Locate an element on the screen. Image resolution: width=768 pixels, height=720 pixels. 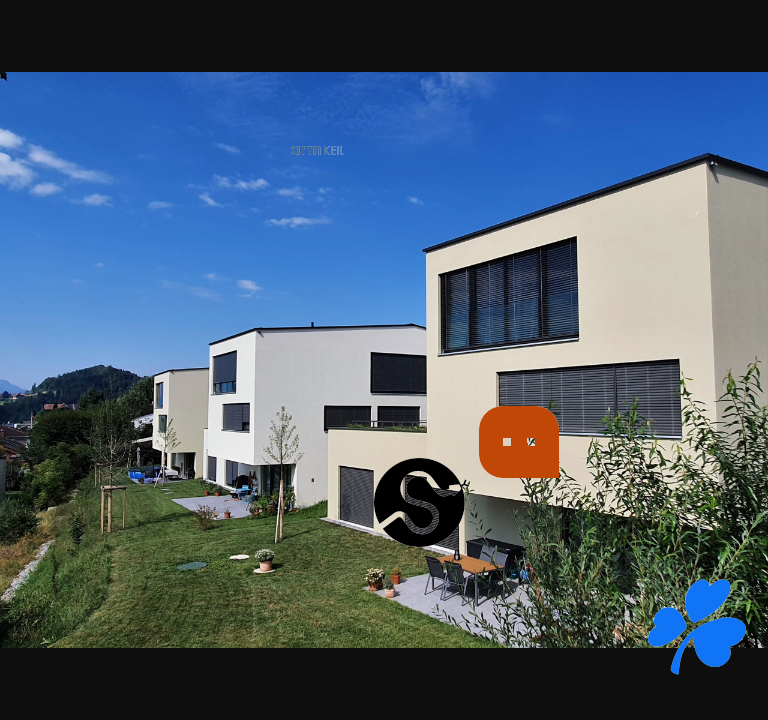
scipy python library logo is located at coordinates (421, 502).